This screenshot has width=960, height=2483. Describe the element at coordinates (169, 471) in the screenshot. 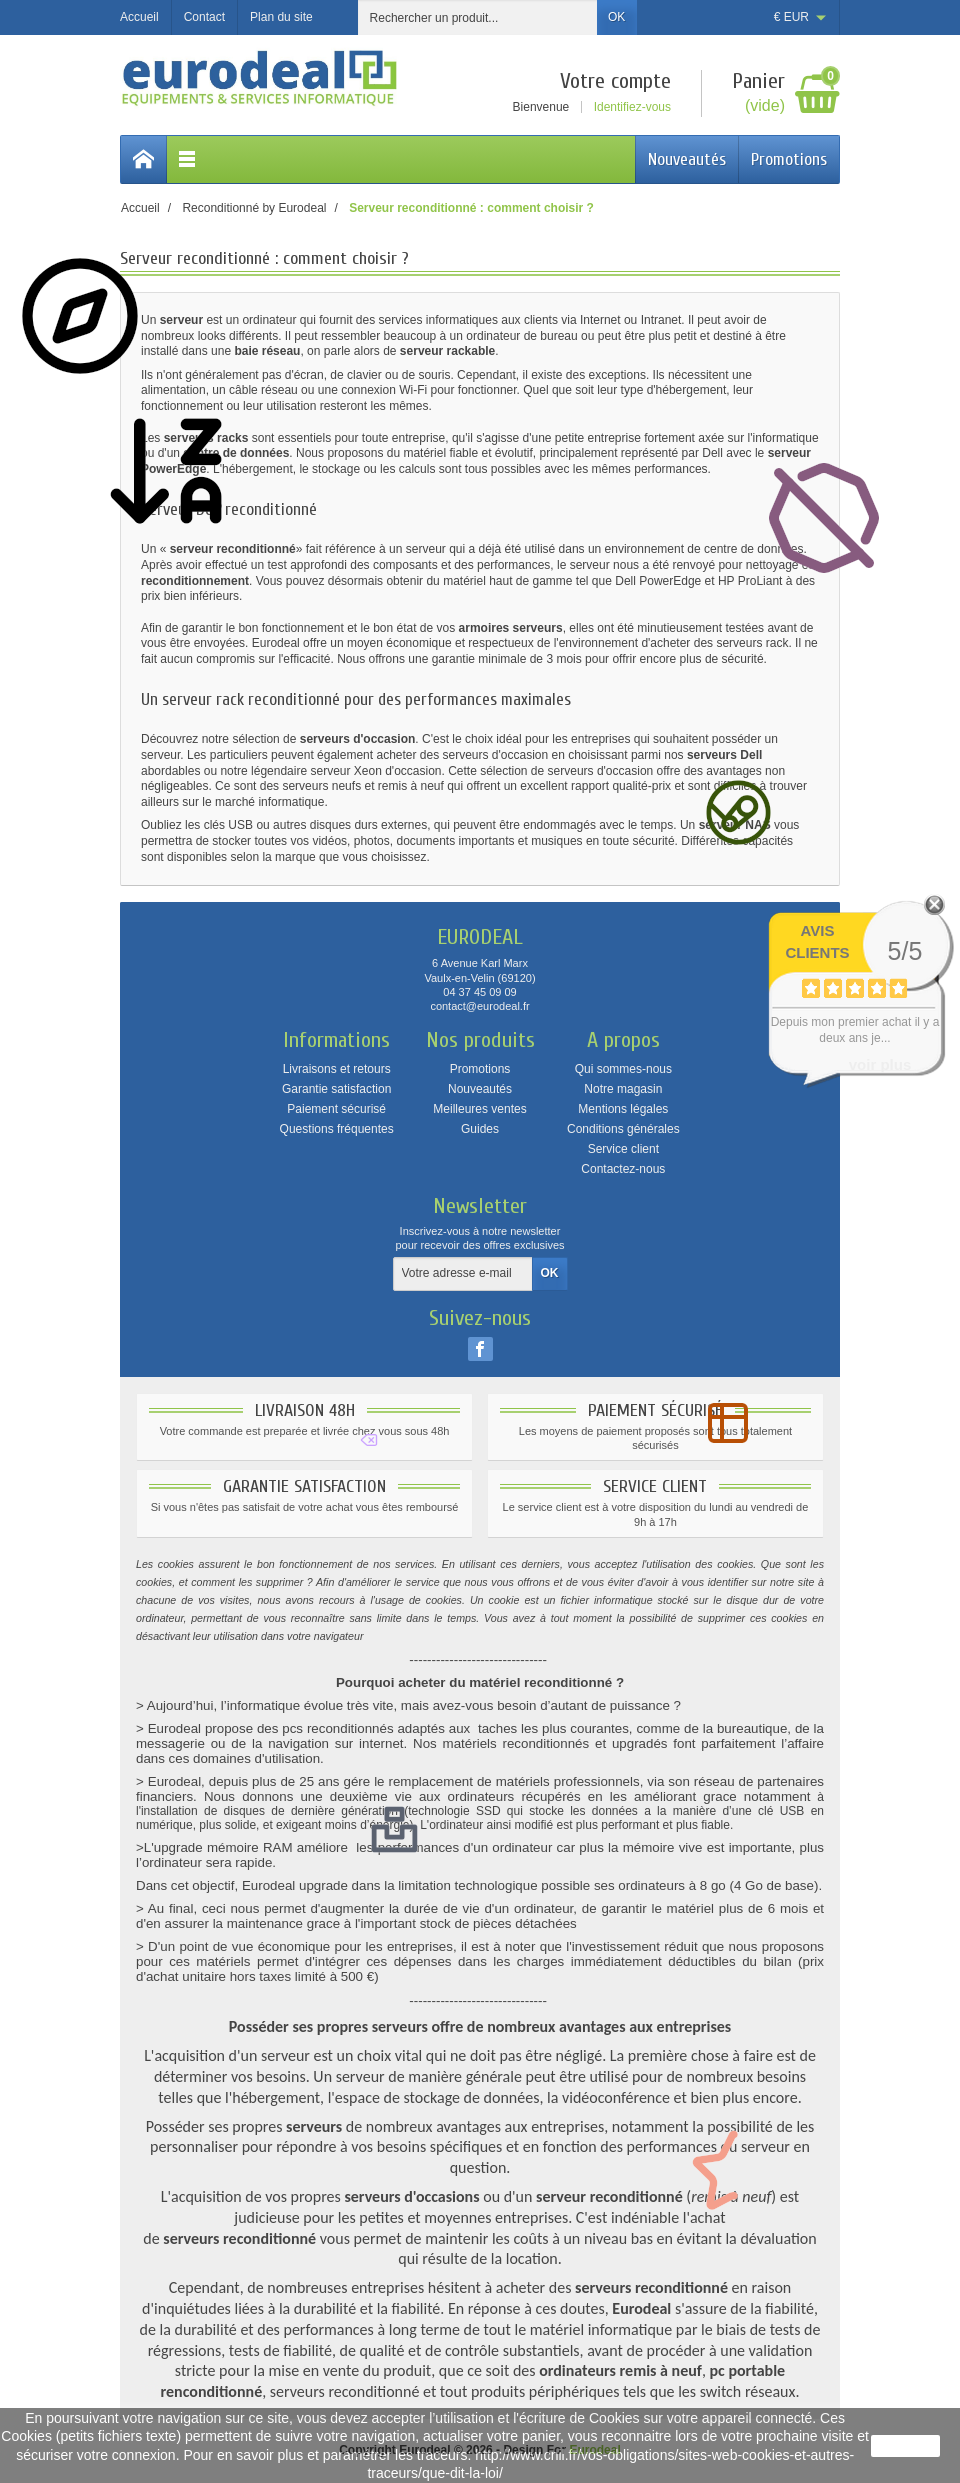

I see `sort items in reverse alphabetical order (Z to A)` at that location.